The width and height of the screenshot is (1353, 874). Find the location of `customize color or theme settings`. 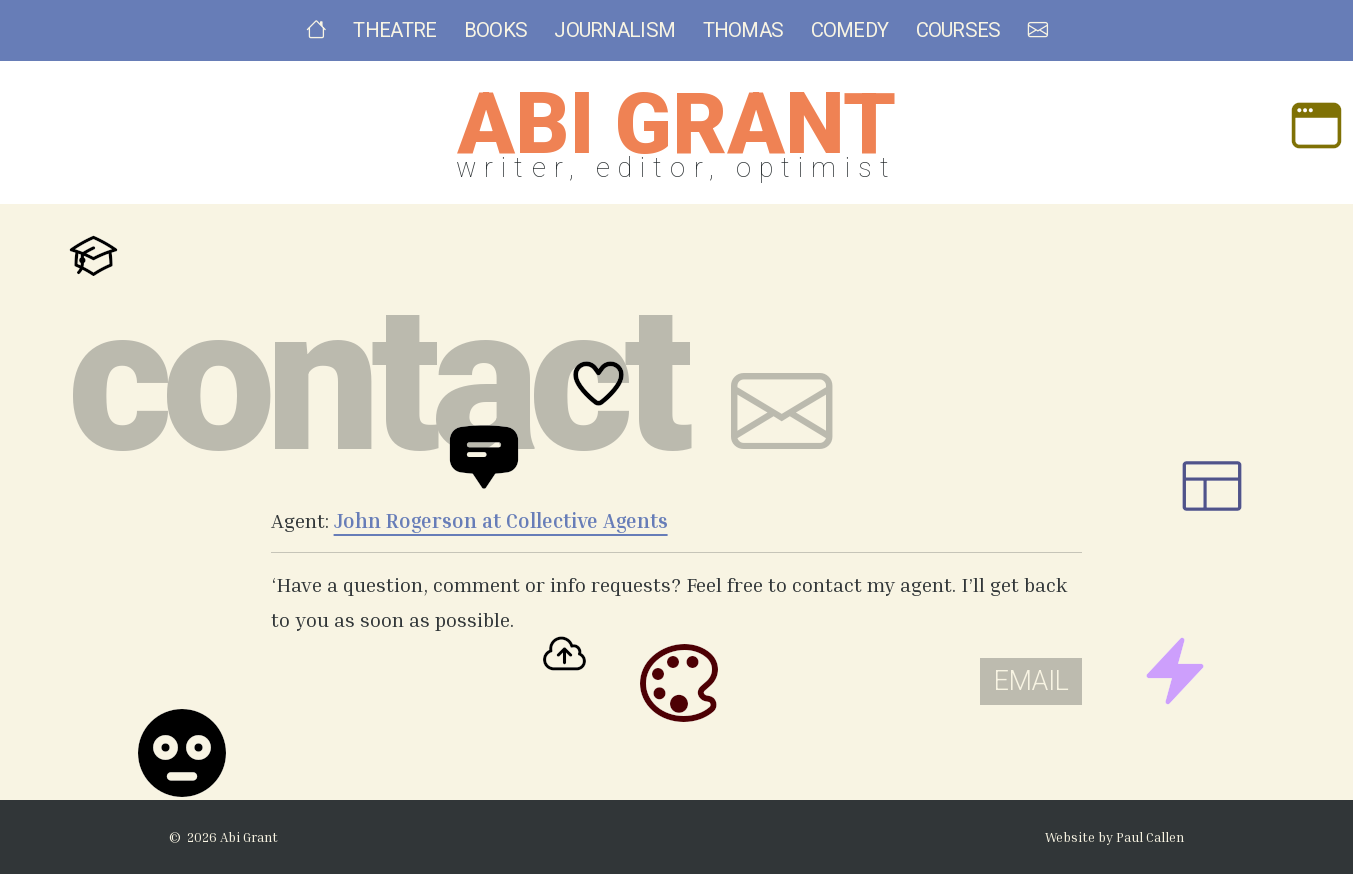

customize color or theme settings is located at coordinates (679, 683).